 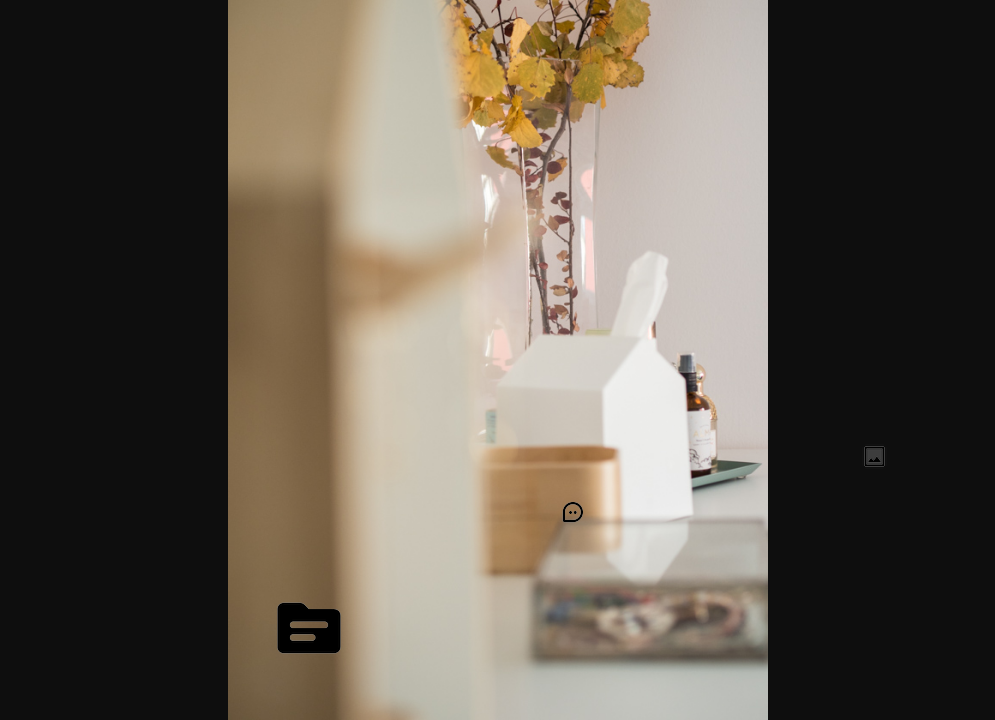 What do you see at coordinates (874, 456) in the screenshot?
I see `view image or photo` at bounding box center [874, 456].